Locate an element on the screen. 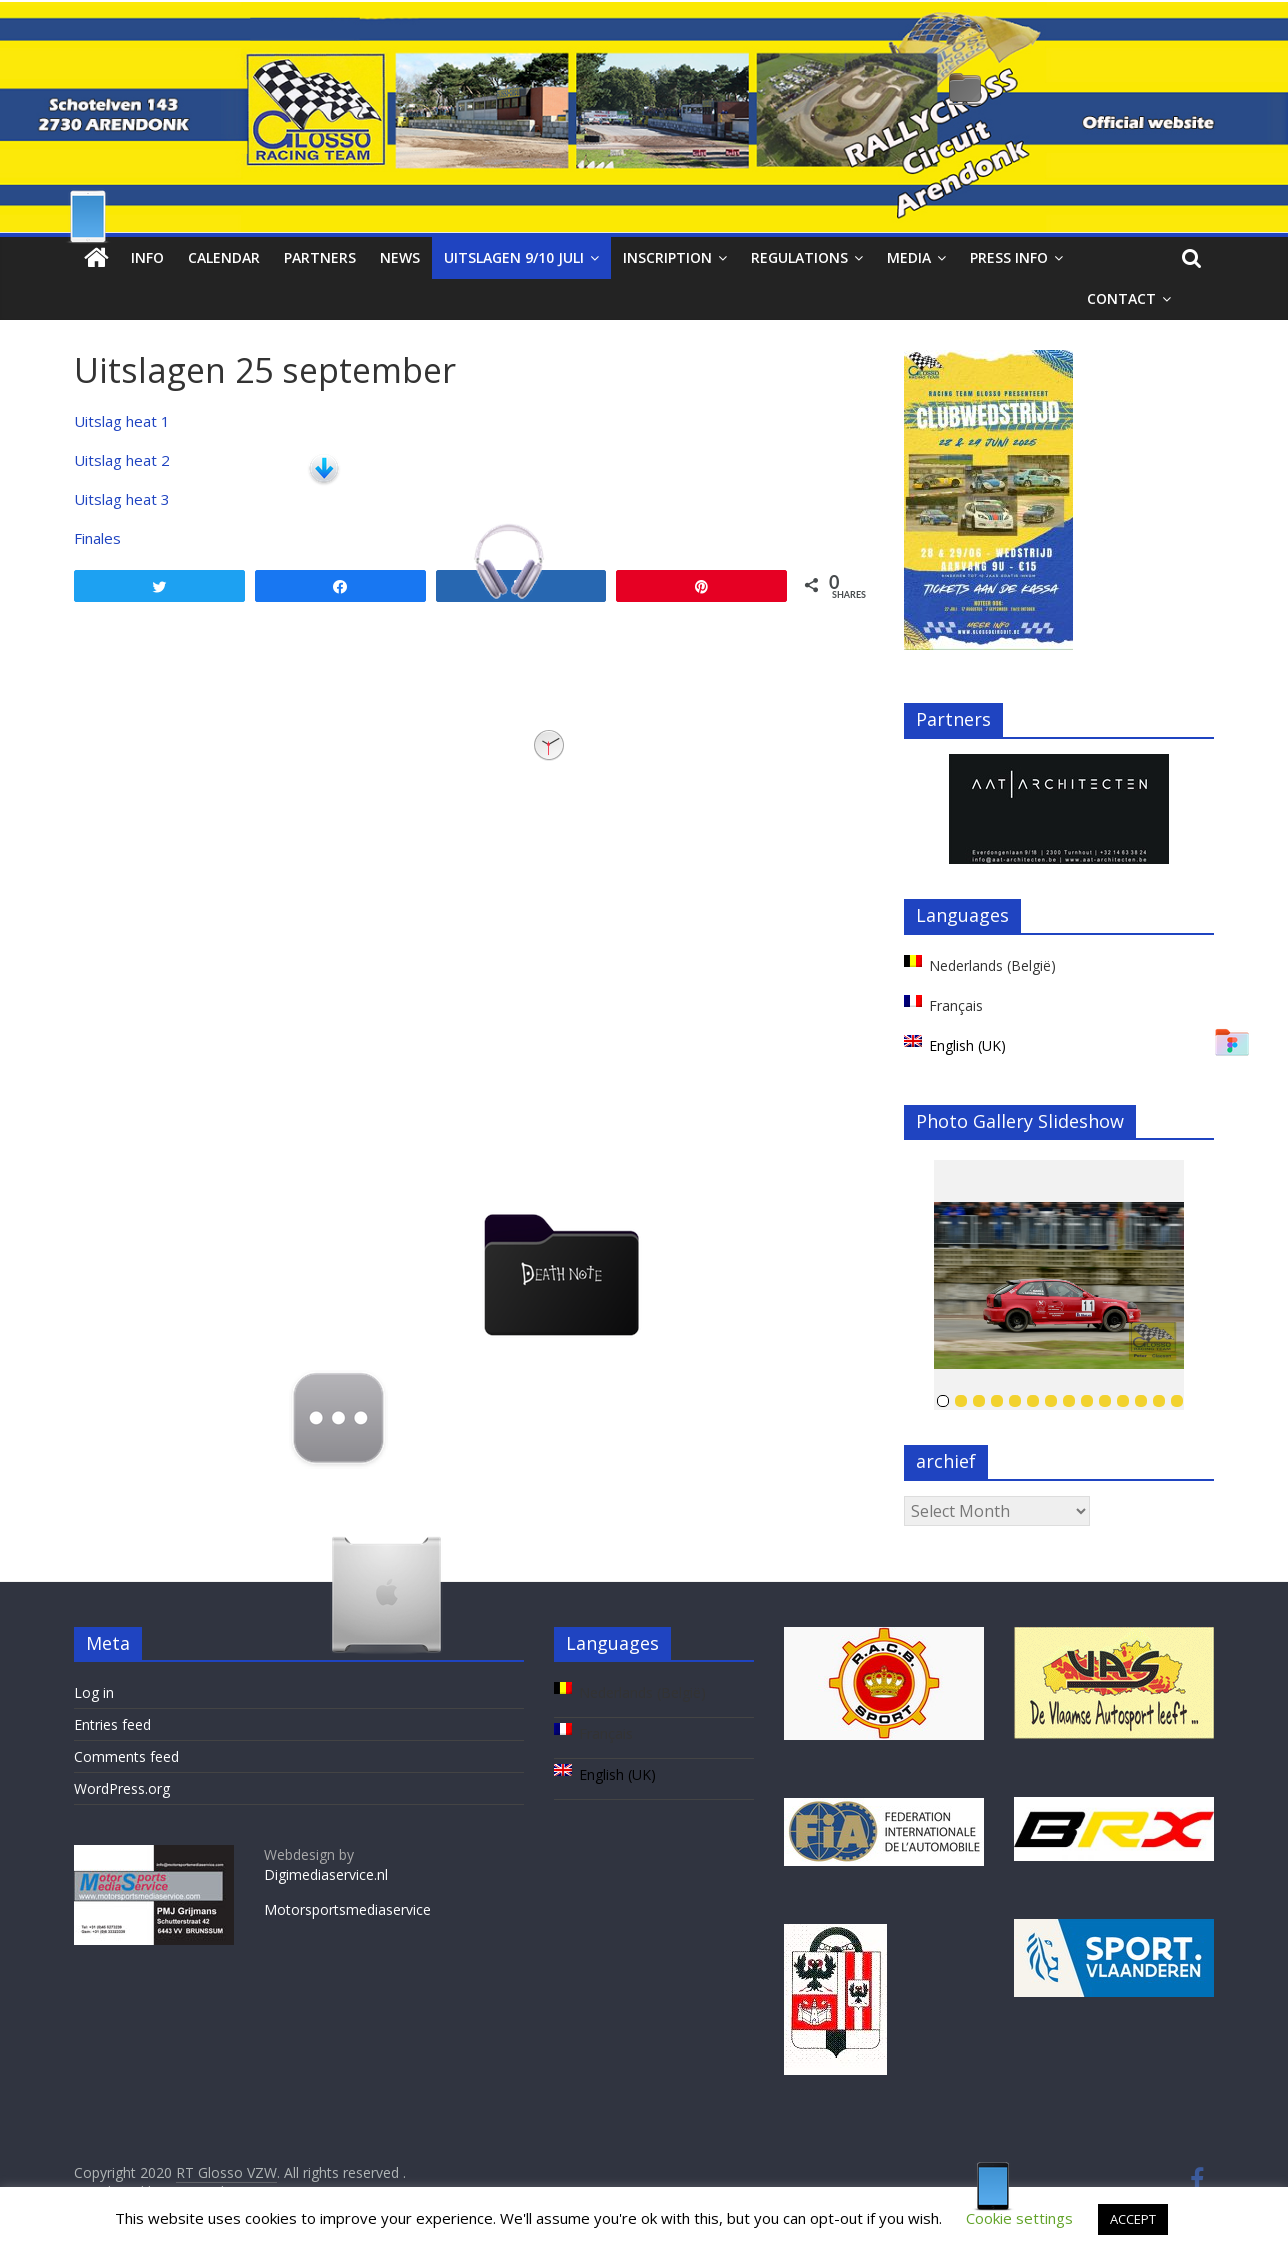 The width and height of the screenshot is (1288, 2252). iPad Mini 3 device icon in system settings is located at coordinates (993, 2182).